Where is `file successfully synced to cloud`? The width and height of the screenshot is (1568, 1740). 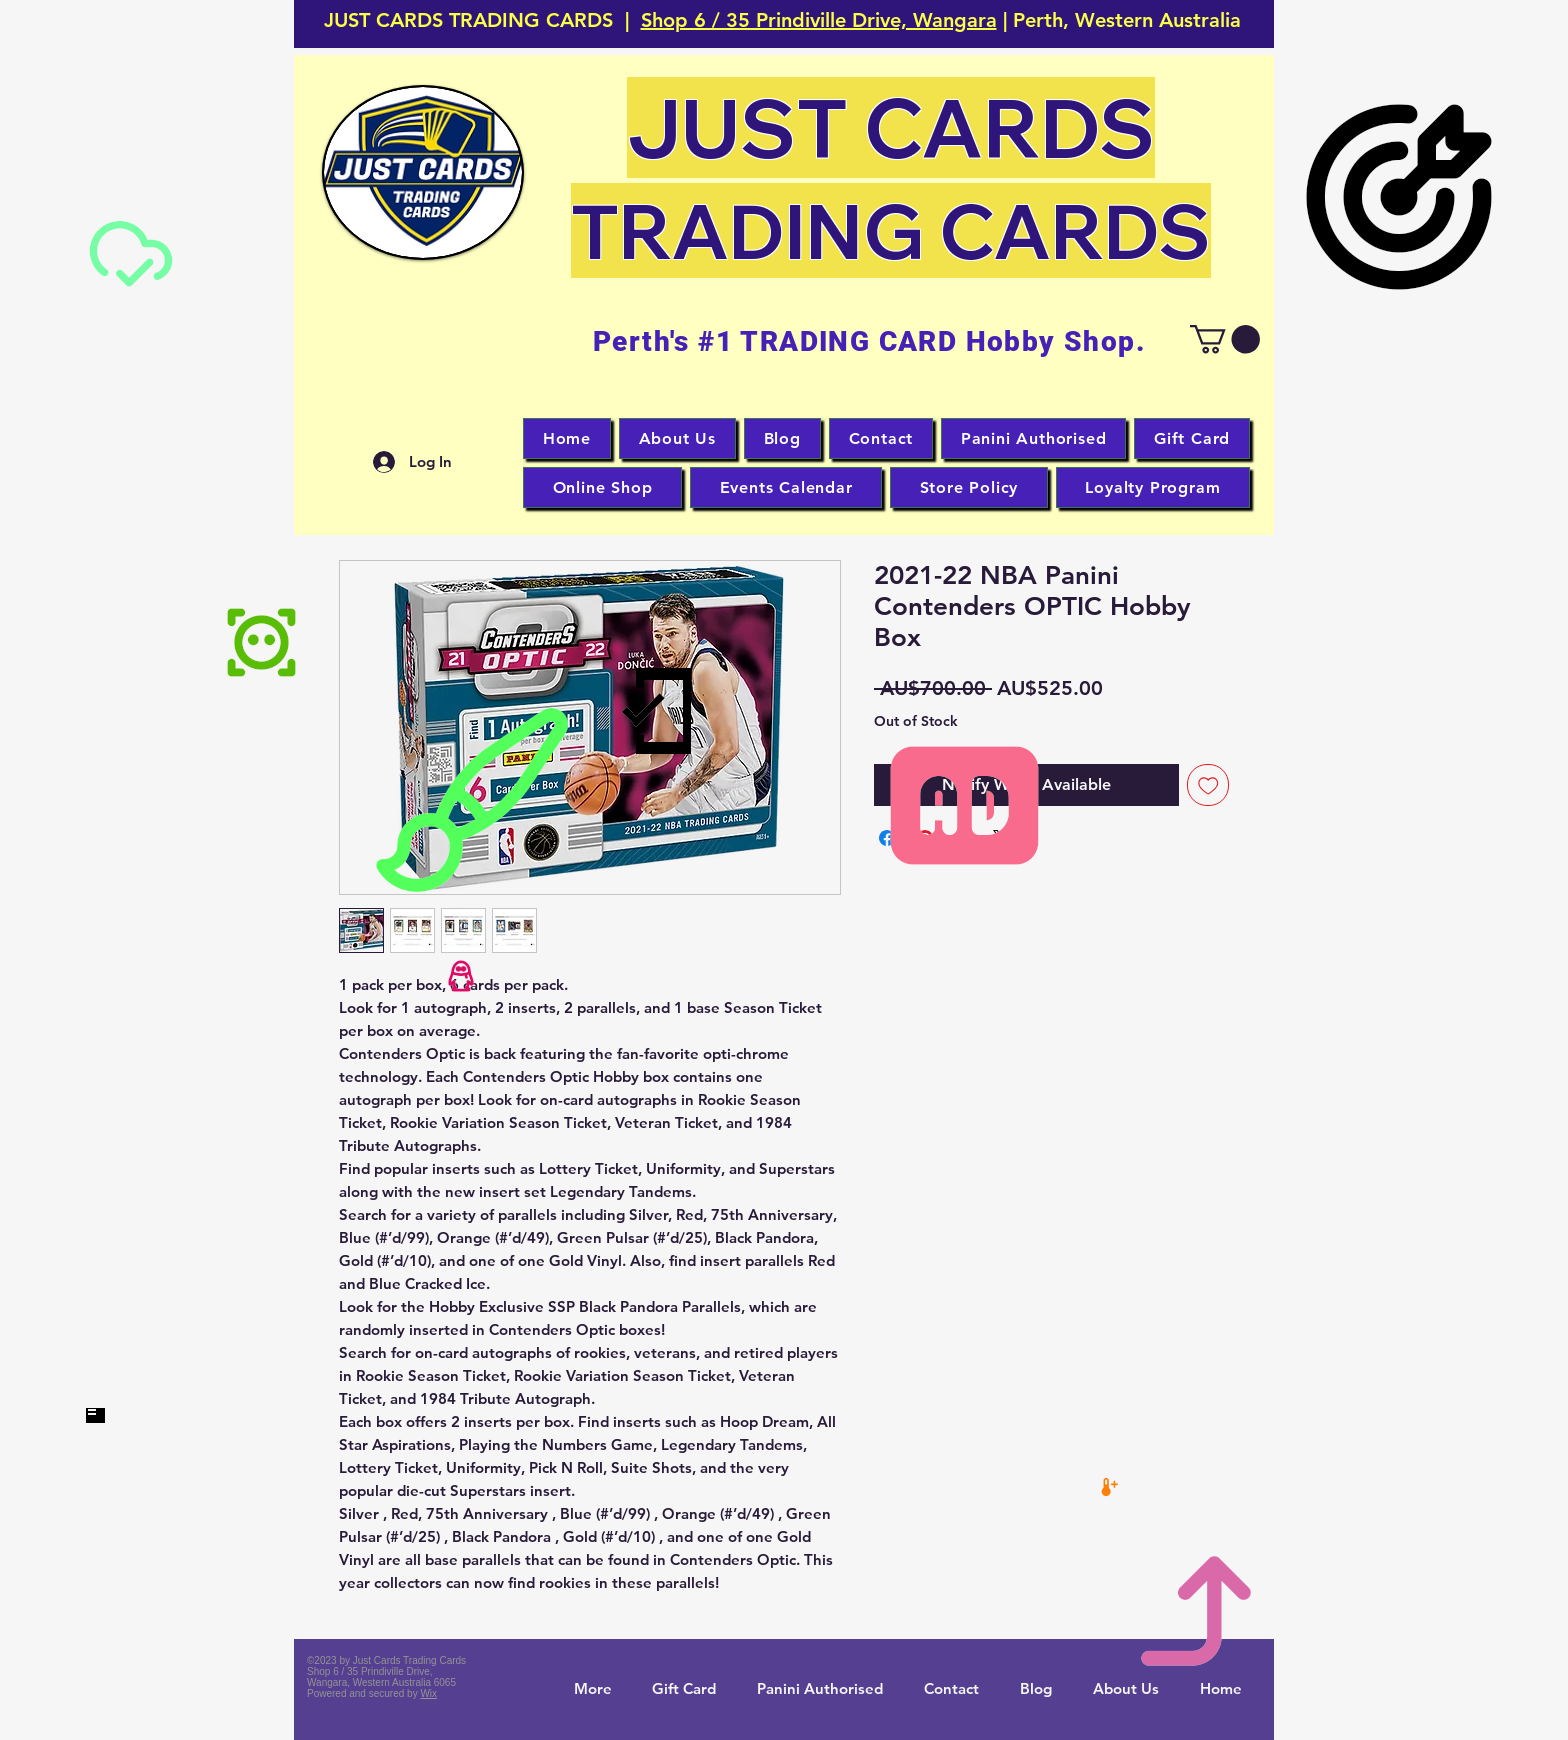 file successfully synced to cloud is located at coordinates (131, 251).